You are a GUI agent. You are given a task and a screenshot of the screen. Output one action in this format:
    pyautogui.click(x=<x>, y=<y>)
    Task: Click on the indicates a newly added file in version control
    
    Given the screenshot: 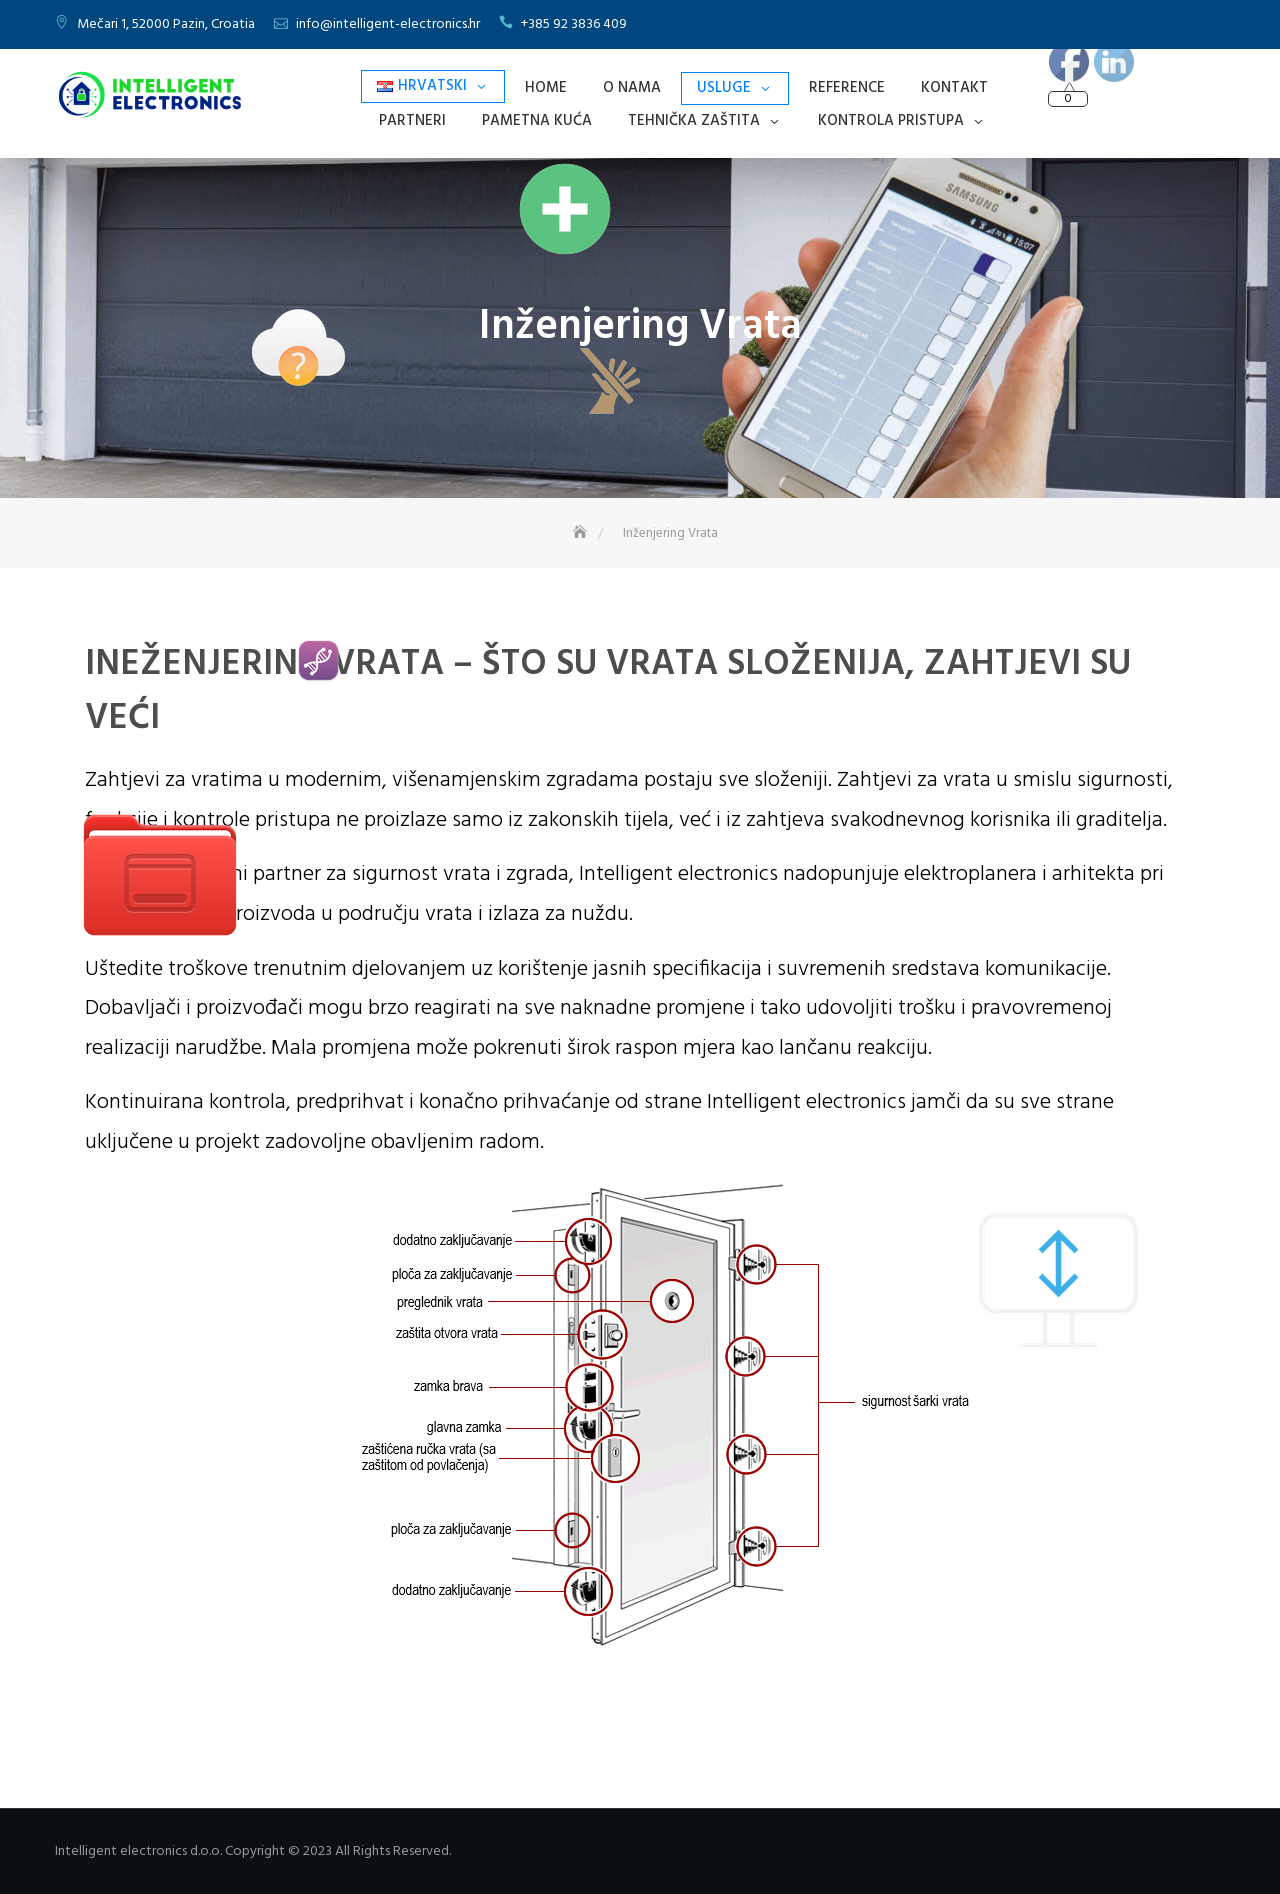 What is the action you would take?
    pyautogui.click(x=565, y=209)
    